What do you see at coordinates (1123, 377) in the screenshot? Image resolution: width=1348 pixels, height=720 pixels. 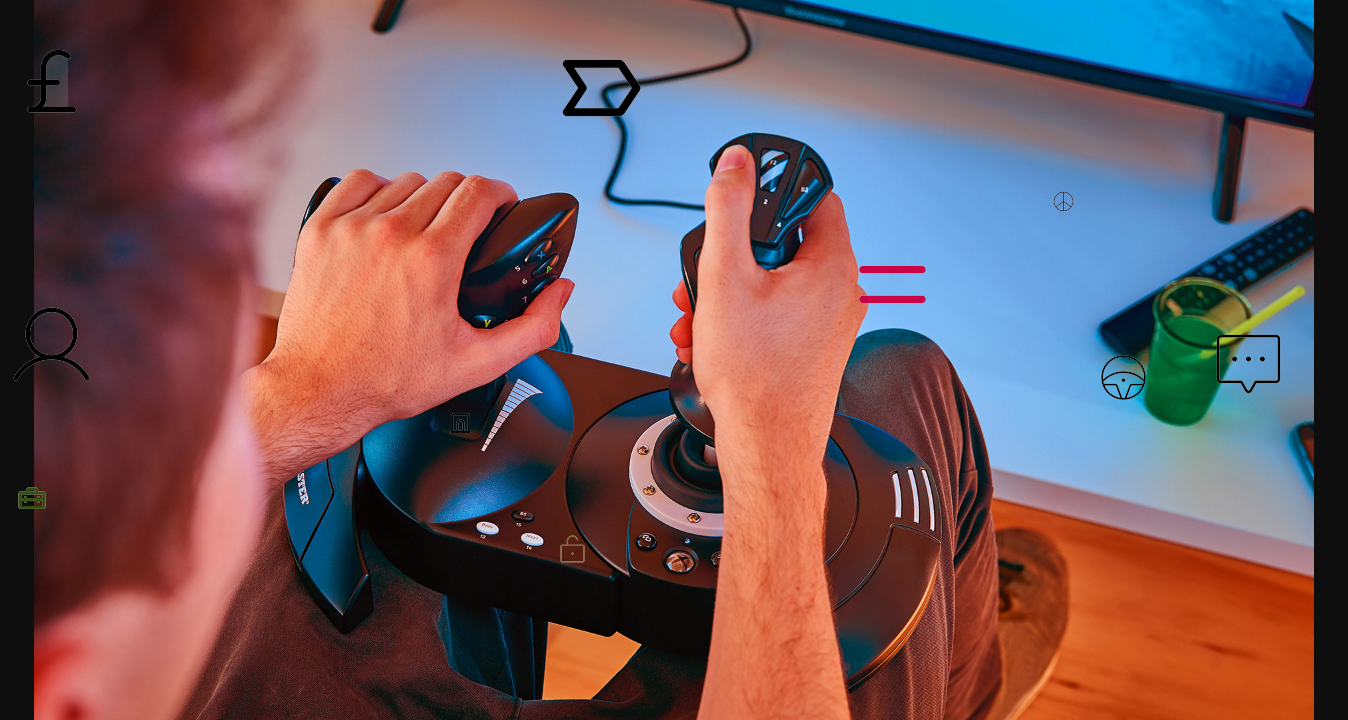 I see `access driving or navigation mode` at bounding box center [1123, 377].